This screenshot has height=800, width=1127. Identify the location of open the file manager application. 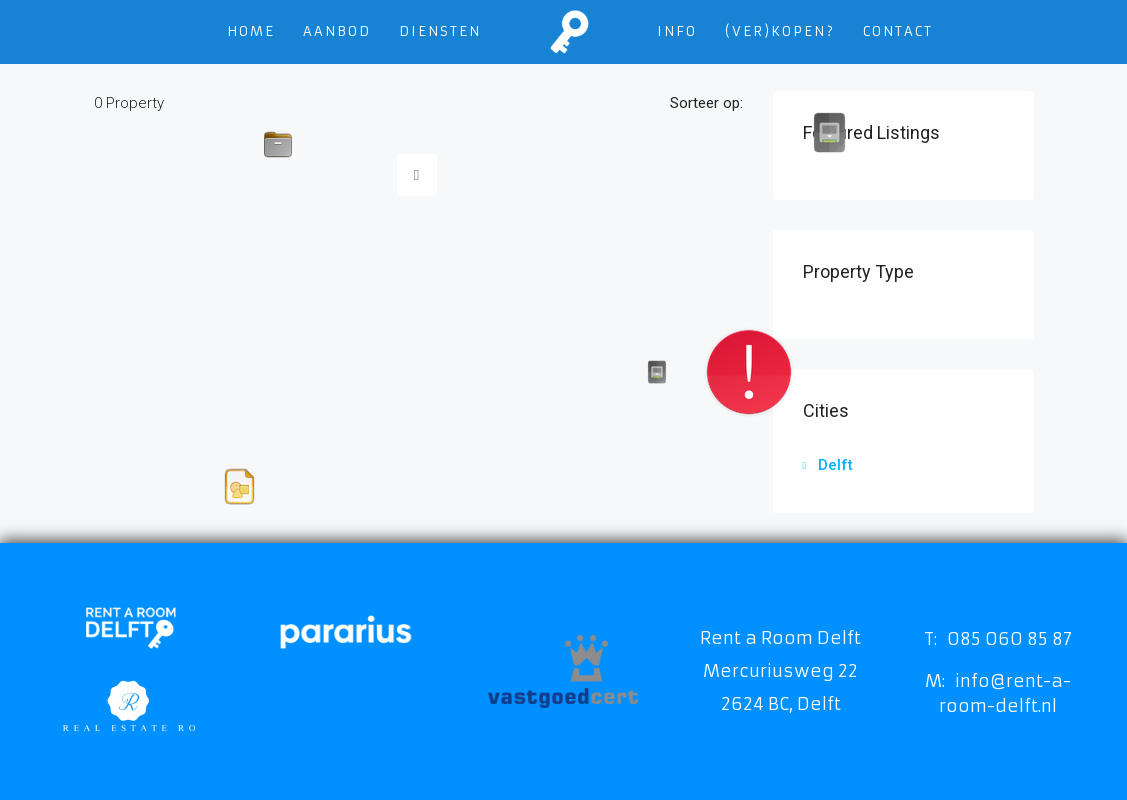
(278, 144).